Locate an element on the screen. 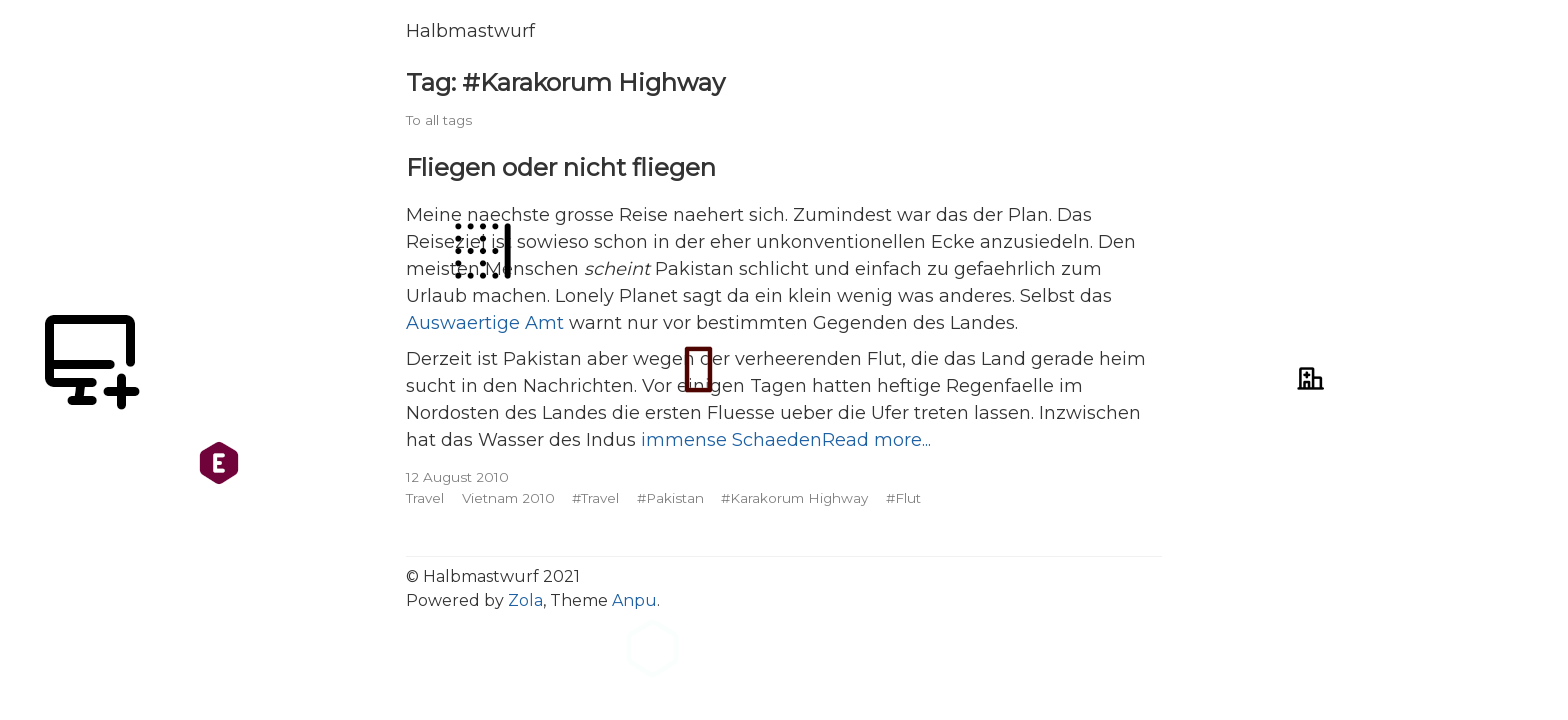 This screenshot has width=1568, height=720. add a new desktop device is located at coordinates (90, 360).